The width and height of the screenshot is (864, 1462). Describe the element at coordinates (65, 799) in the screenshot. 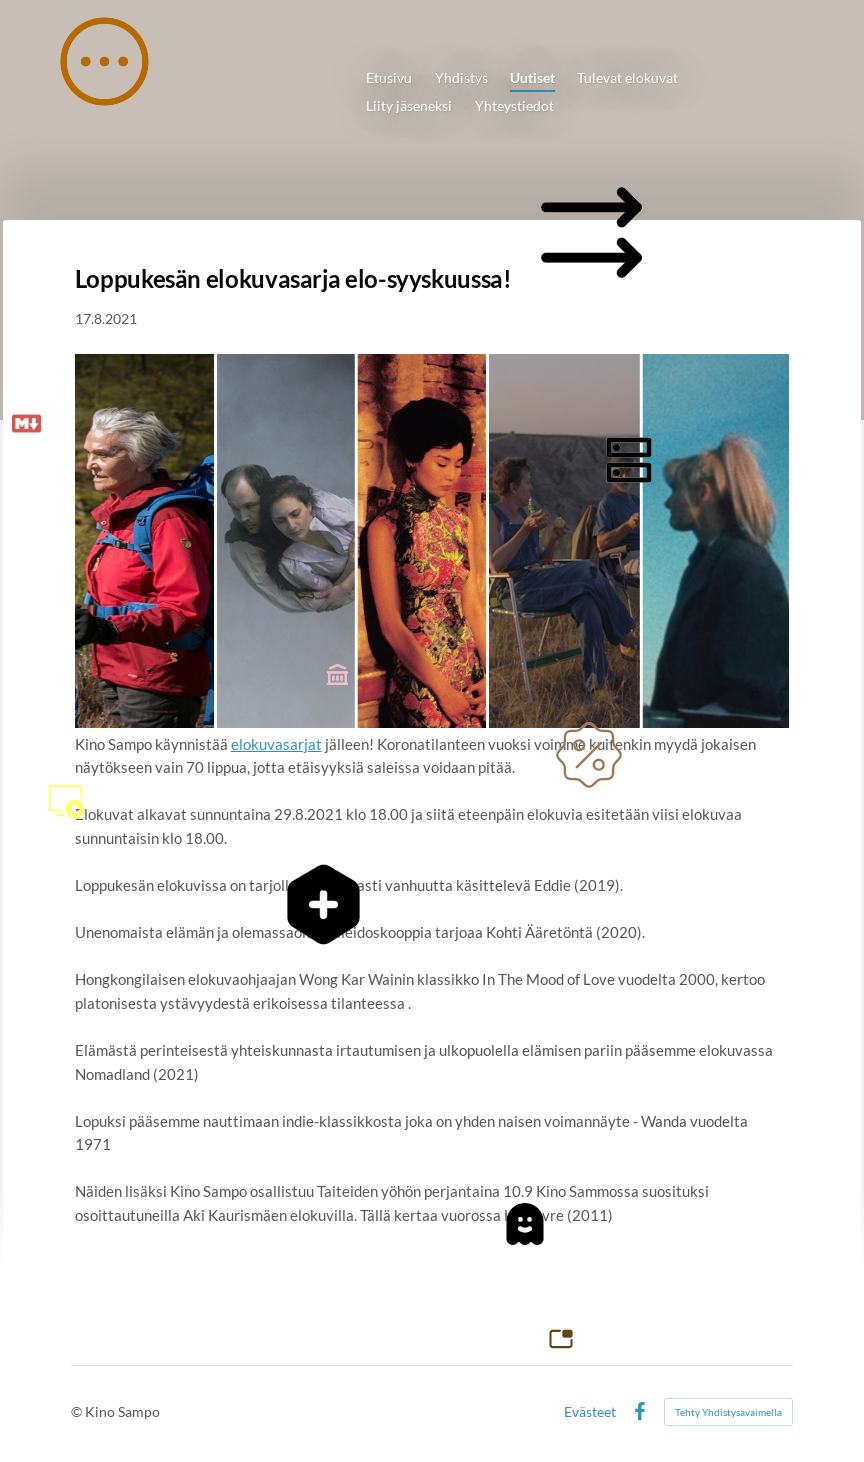

I see `indicates a virtual machine is currently running` at that location.